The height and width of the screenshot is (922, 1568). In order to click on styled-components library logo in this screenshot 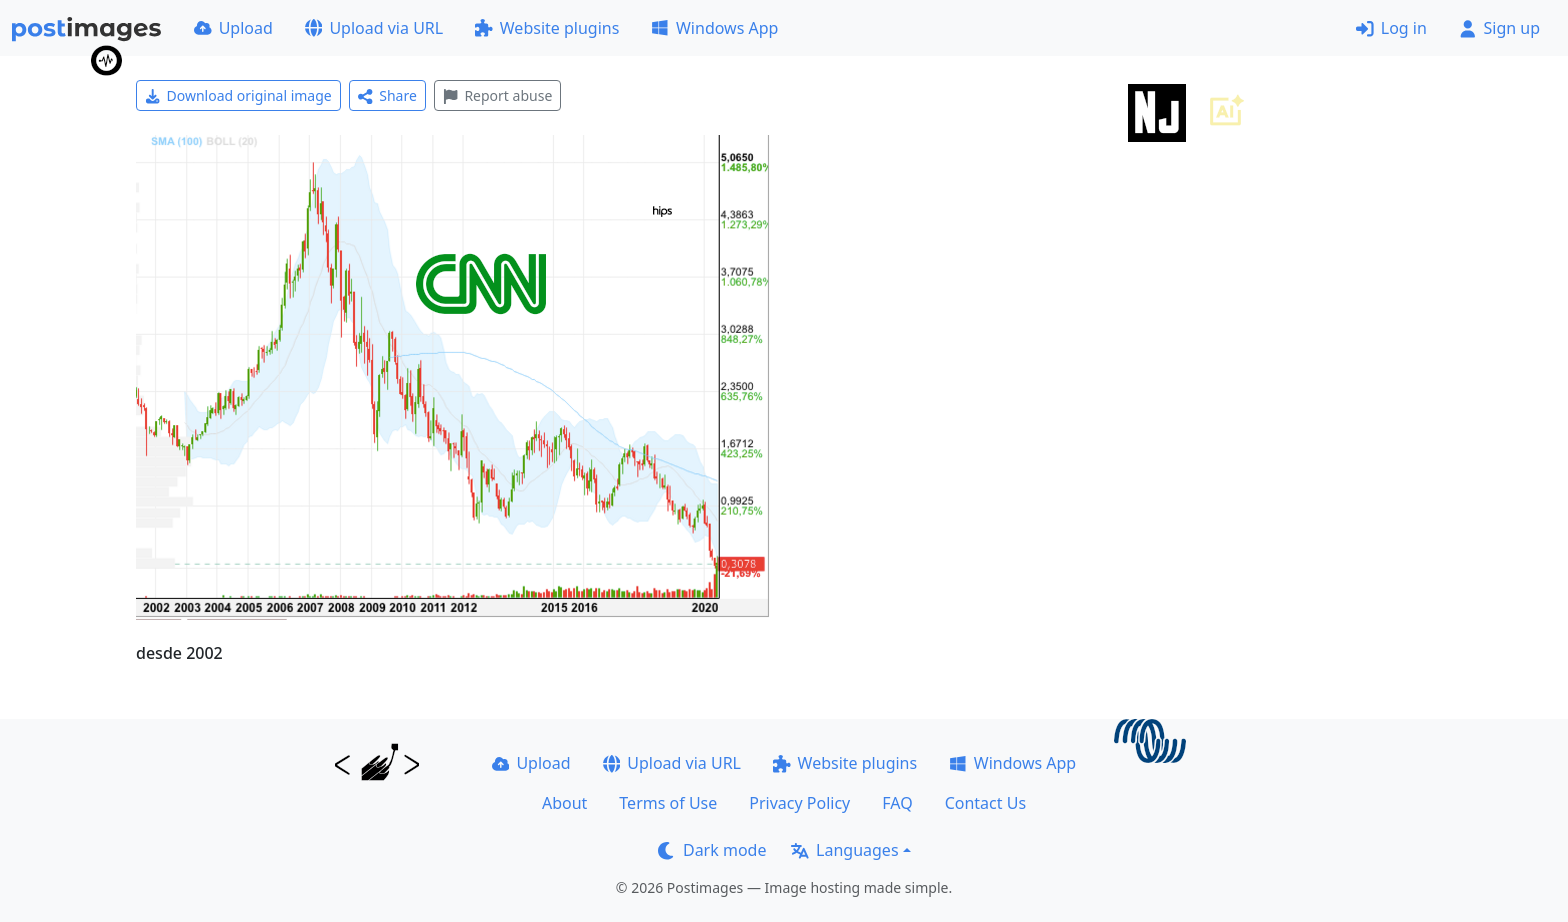, I will do `click(377, 762)`.